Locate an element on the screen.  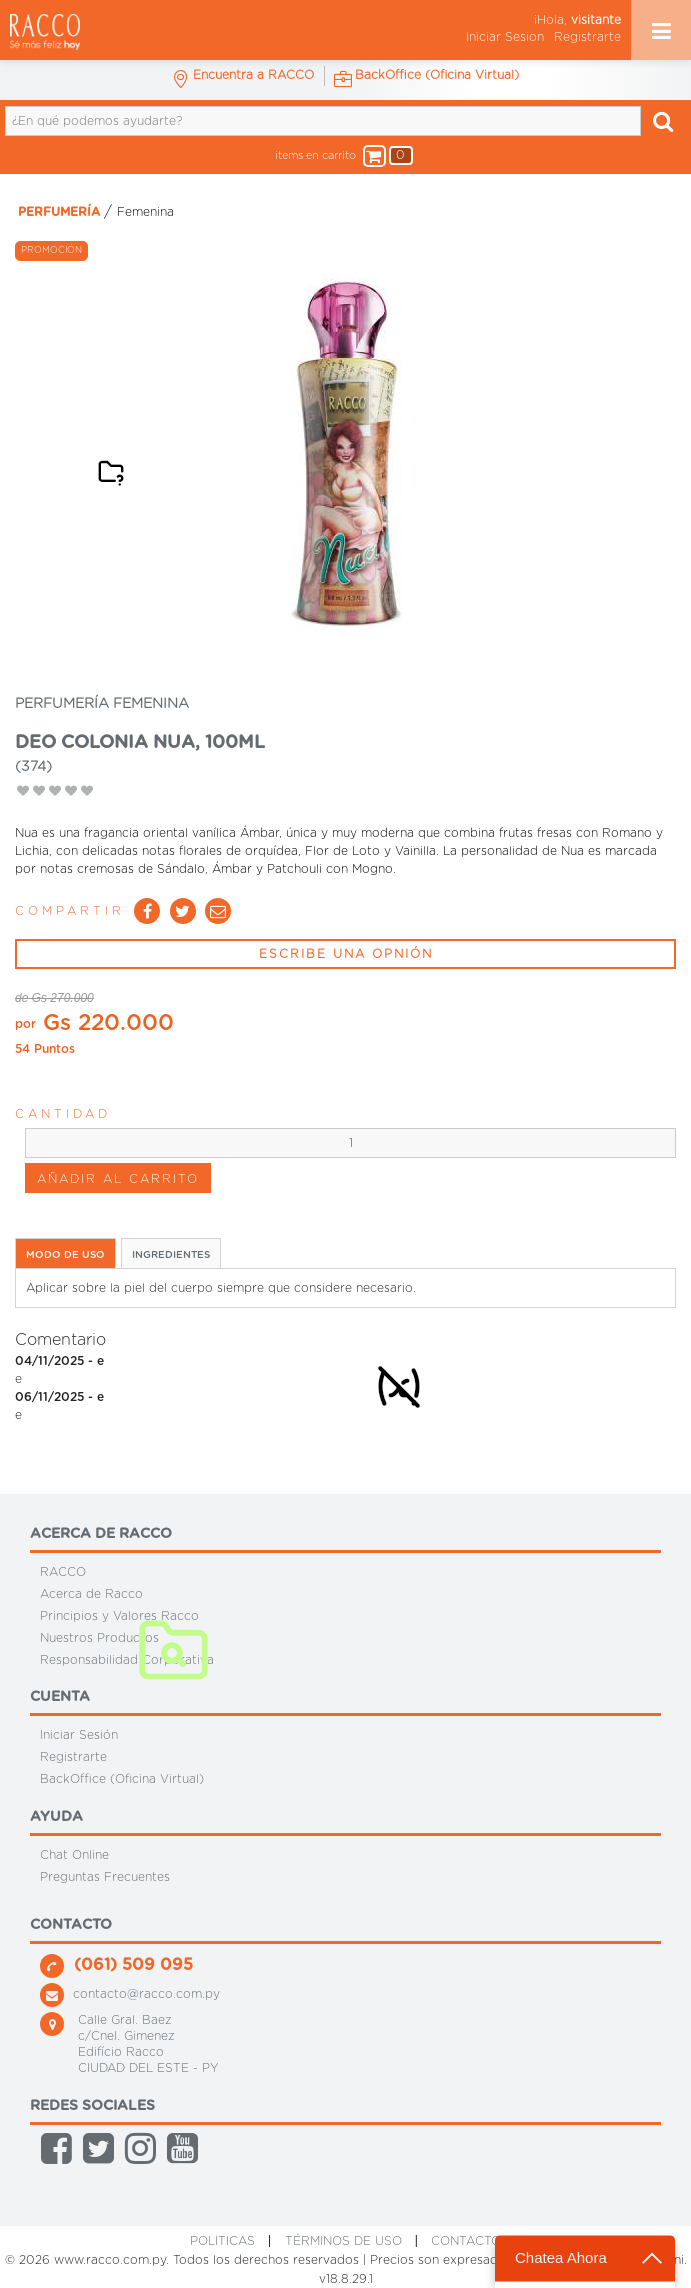
unknown or unidentified folder is located at coordinates (111, 472).